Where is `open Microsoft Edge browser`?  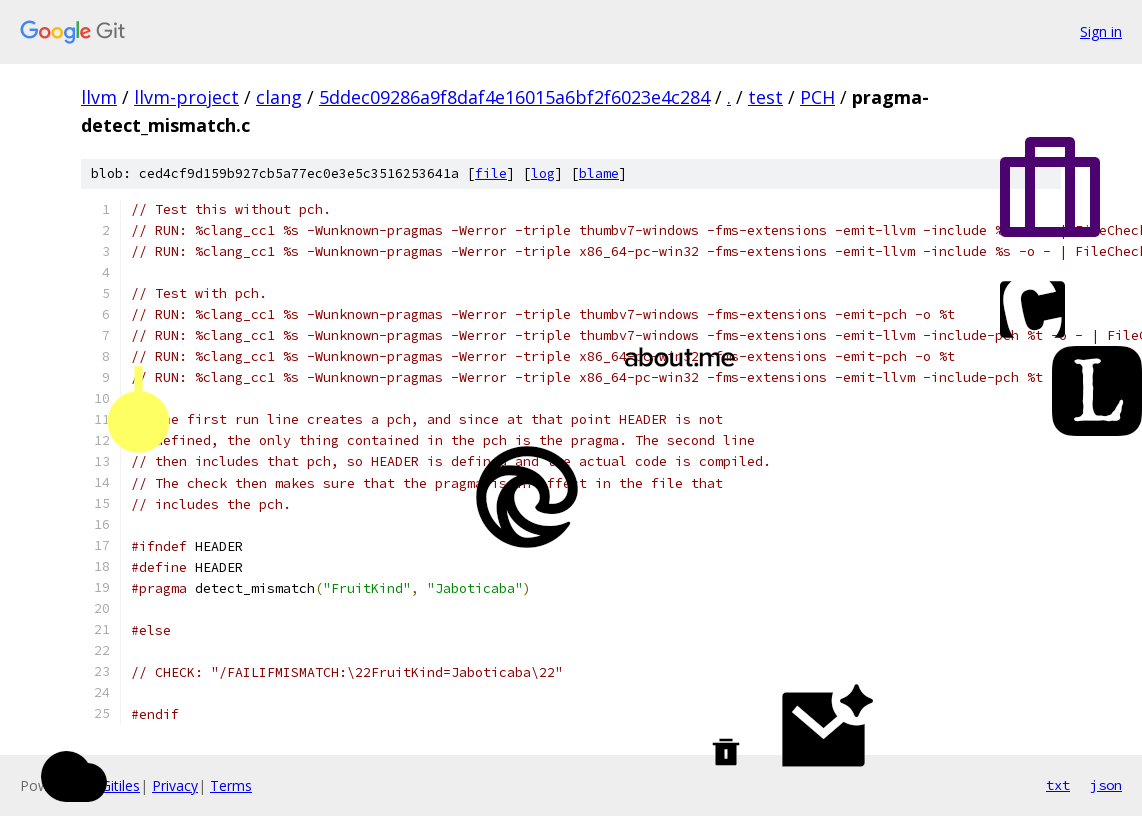 open Microsoft Edge browser is located at coordinates (527, 497).